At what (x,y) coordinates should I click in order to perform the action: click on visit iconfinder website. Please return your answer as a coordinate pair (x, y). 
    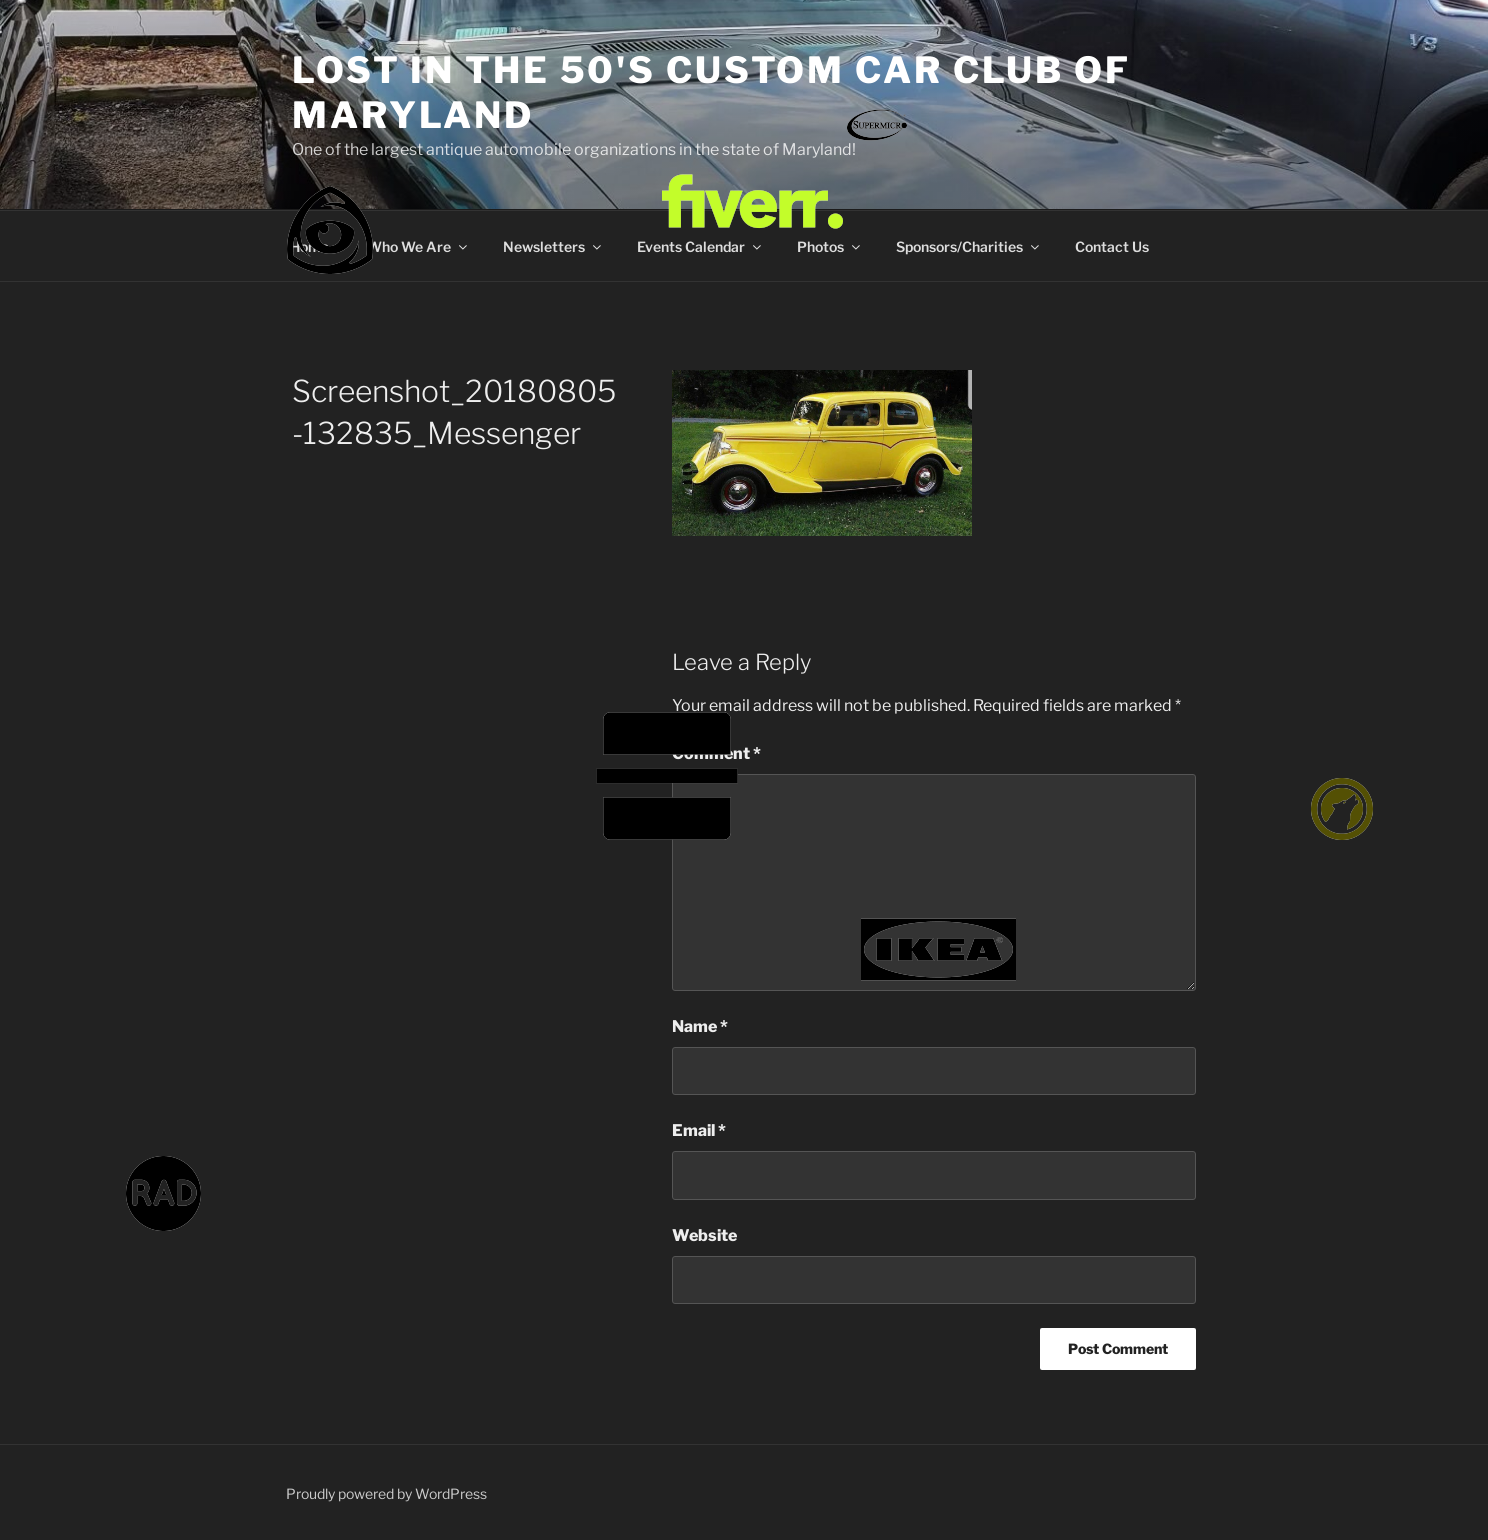
    Looking at the image, I should click on (330, 230).